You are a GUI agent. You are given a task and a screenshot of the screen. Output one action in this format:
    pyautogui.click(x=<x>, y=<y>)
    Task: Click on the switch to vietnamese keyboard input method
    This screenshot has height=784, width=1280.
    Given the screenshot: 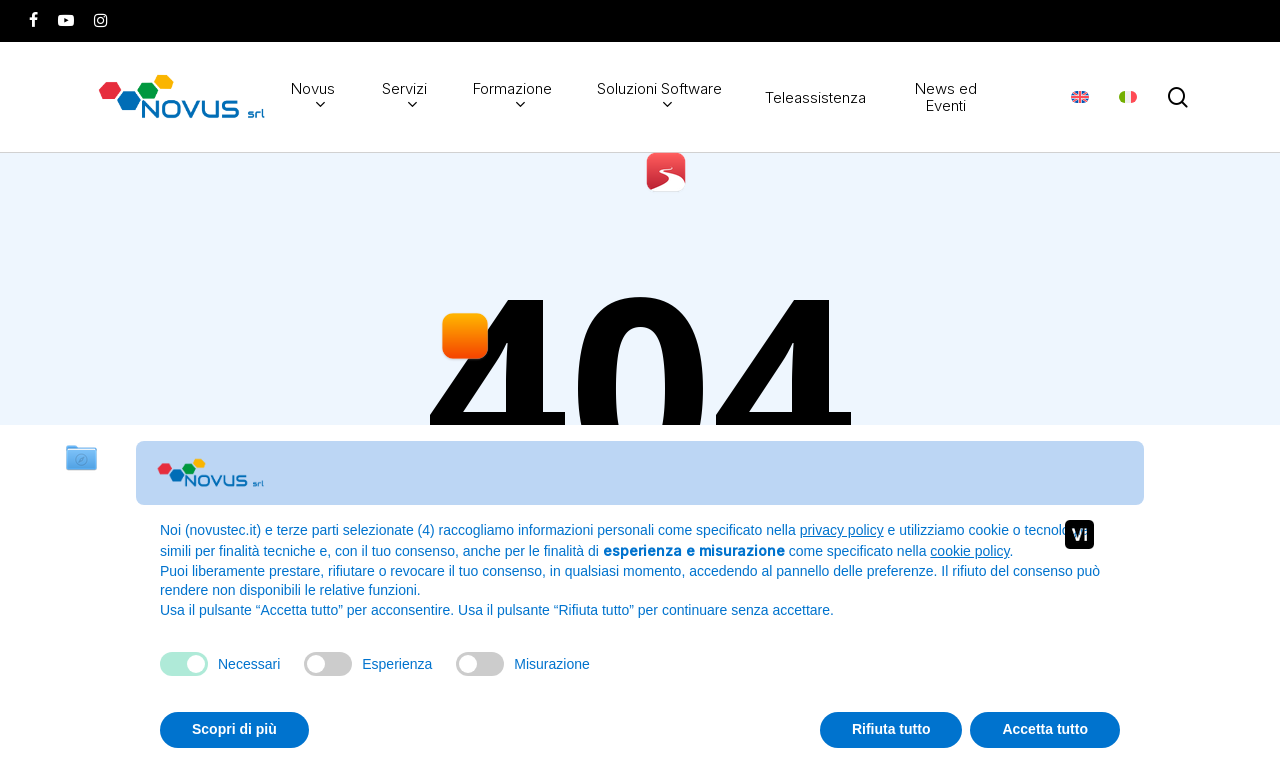 What is the action you would take?
    pyautogui.click(x=1079, y=534)
    